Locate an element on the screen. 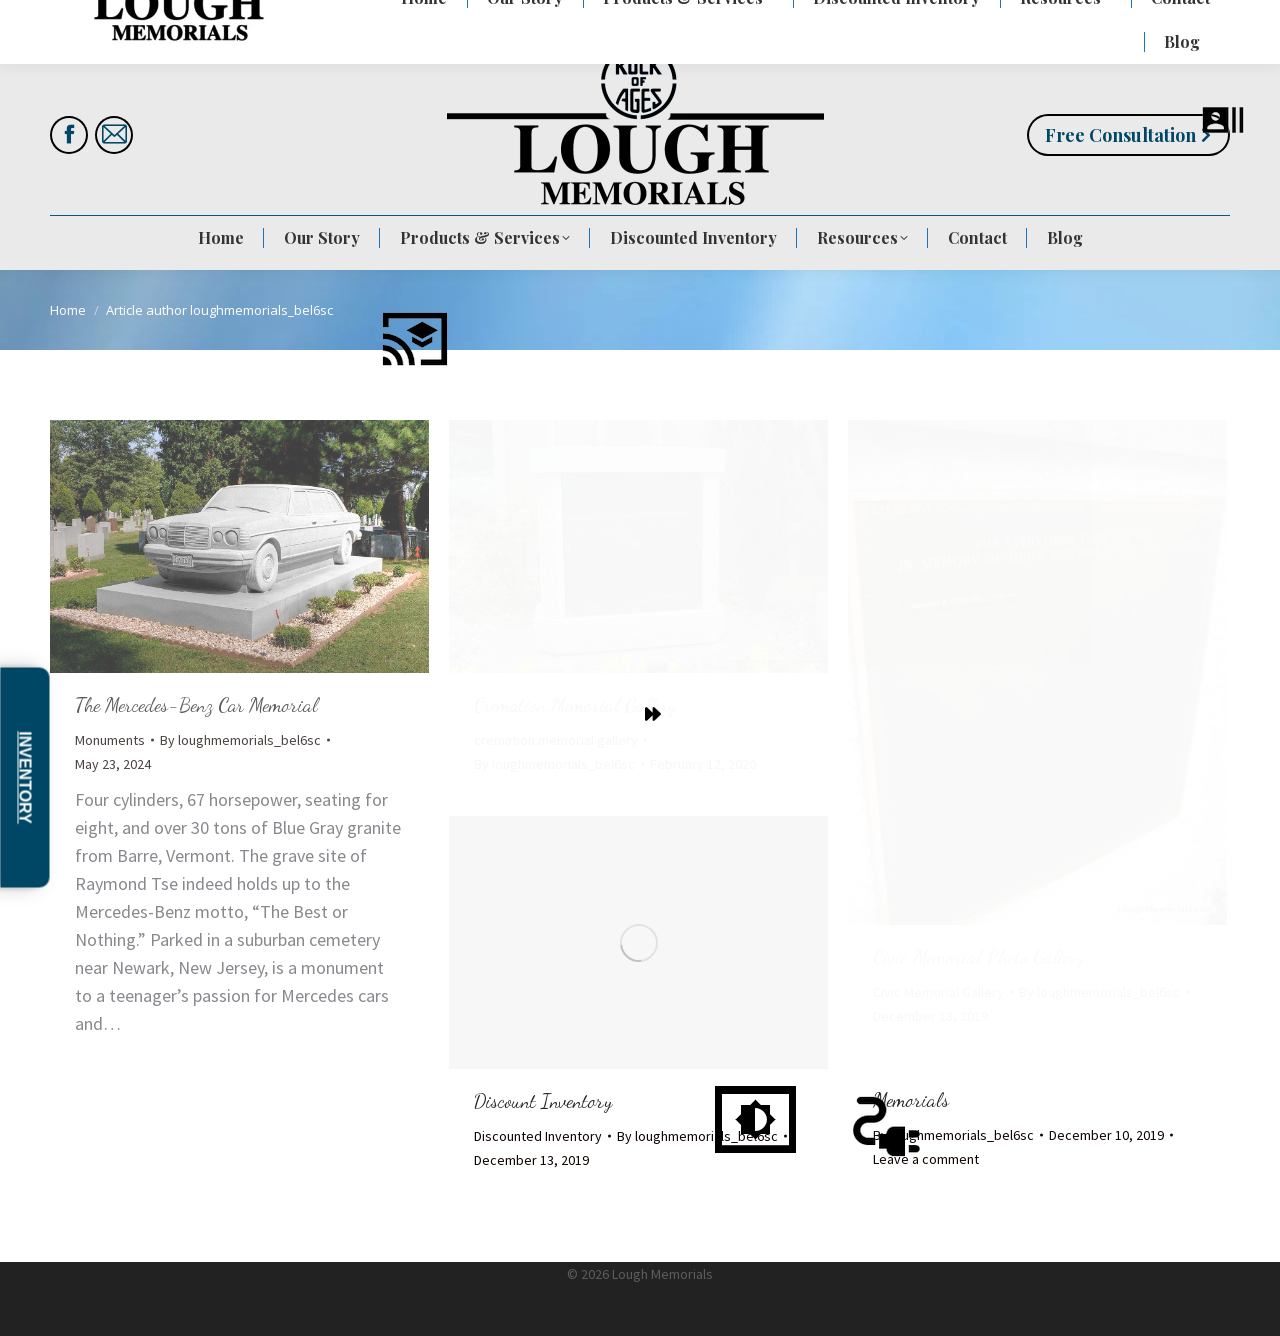 The height and width of the screenshot is (1336, 1280). adjust display brightness settings is located at coordinates (755, 1119).